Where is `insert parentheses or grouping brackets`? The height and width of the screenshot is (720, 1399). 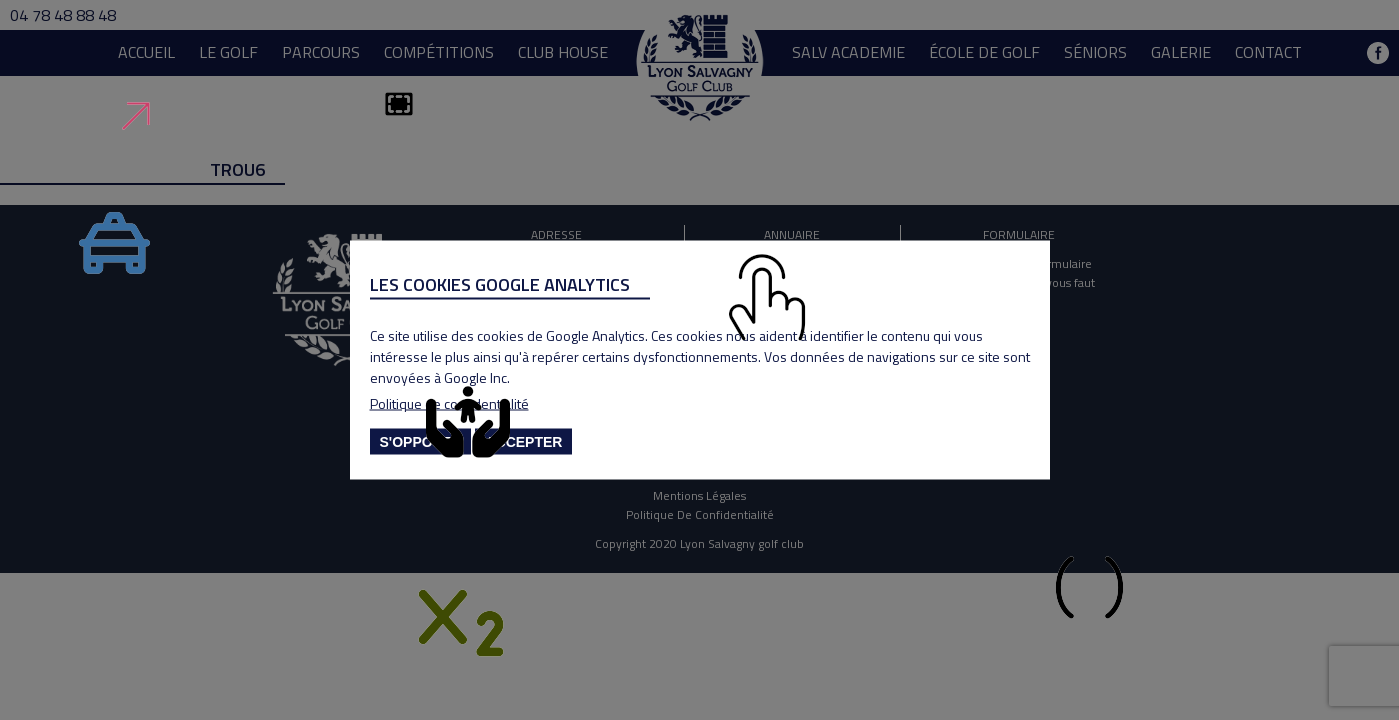 insert parentheses or grouping brackets is located at coordinates (1089, 587).